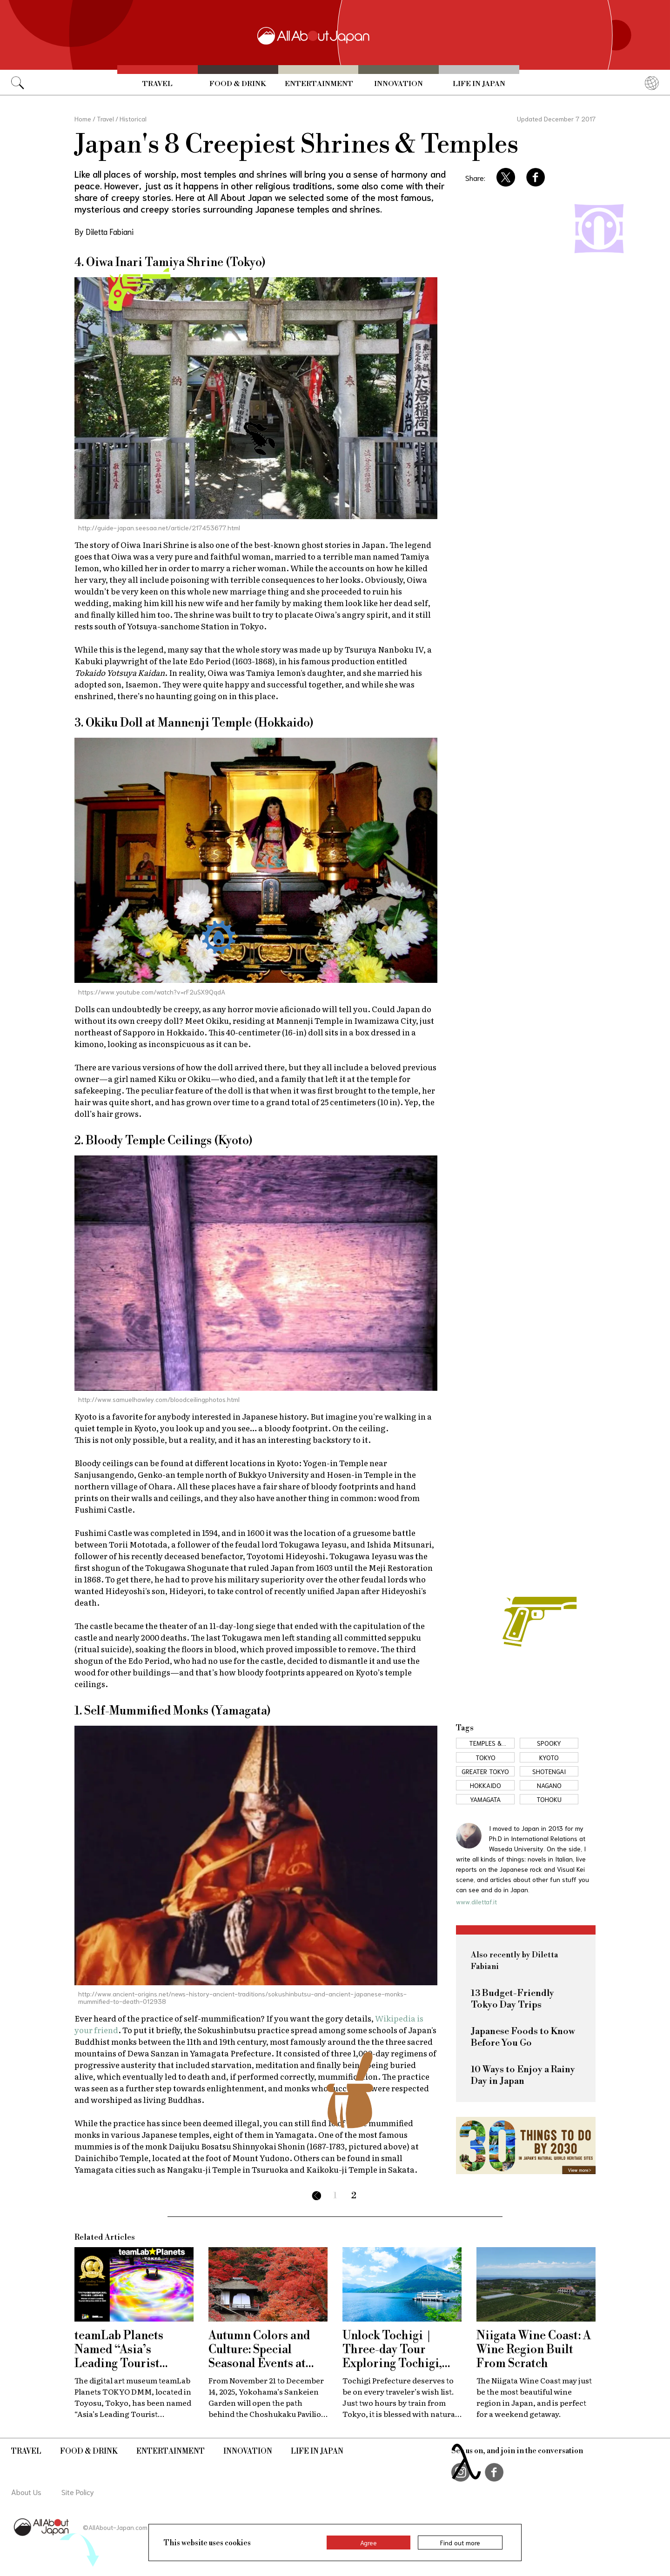 Image resolution: width=670 pixels, height=2576 pixels. I want to click on access lambda or serverless function settings, so click(465, 2462).